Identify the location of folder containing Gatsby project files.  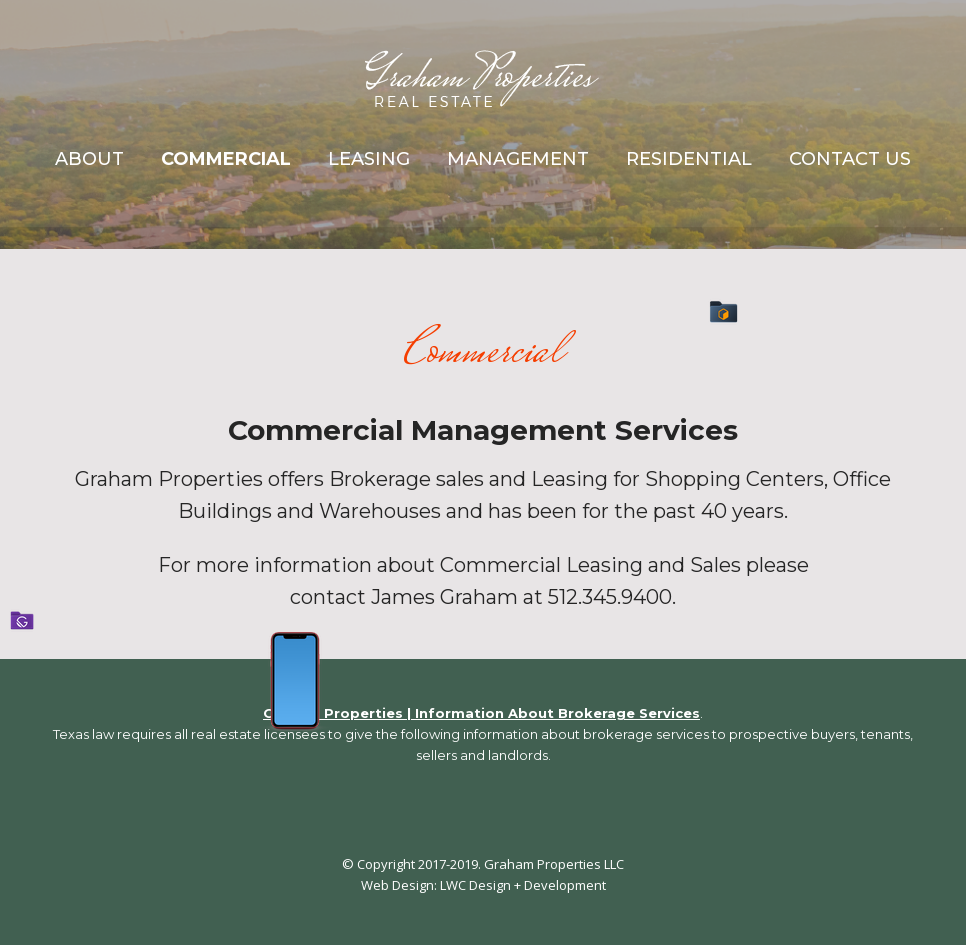
(22, 621).